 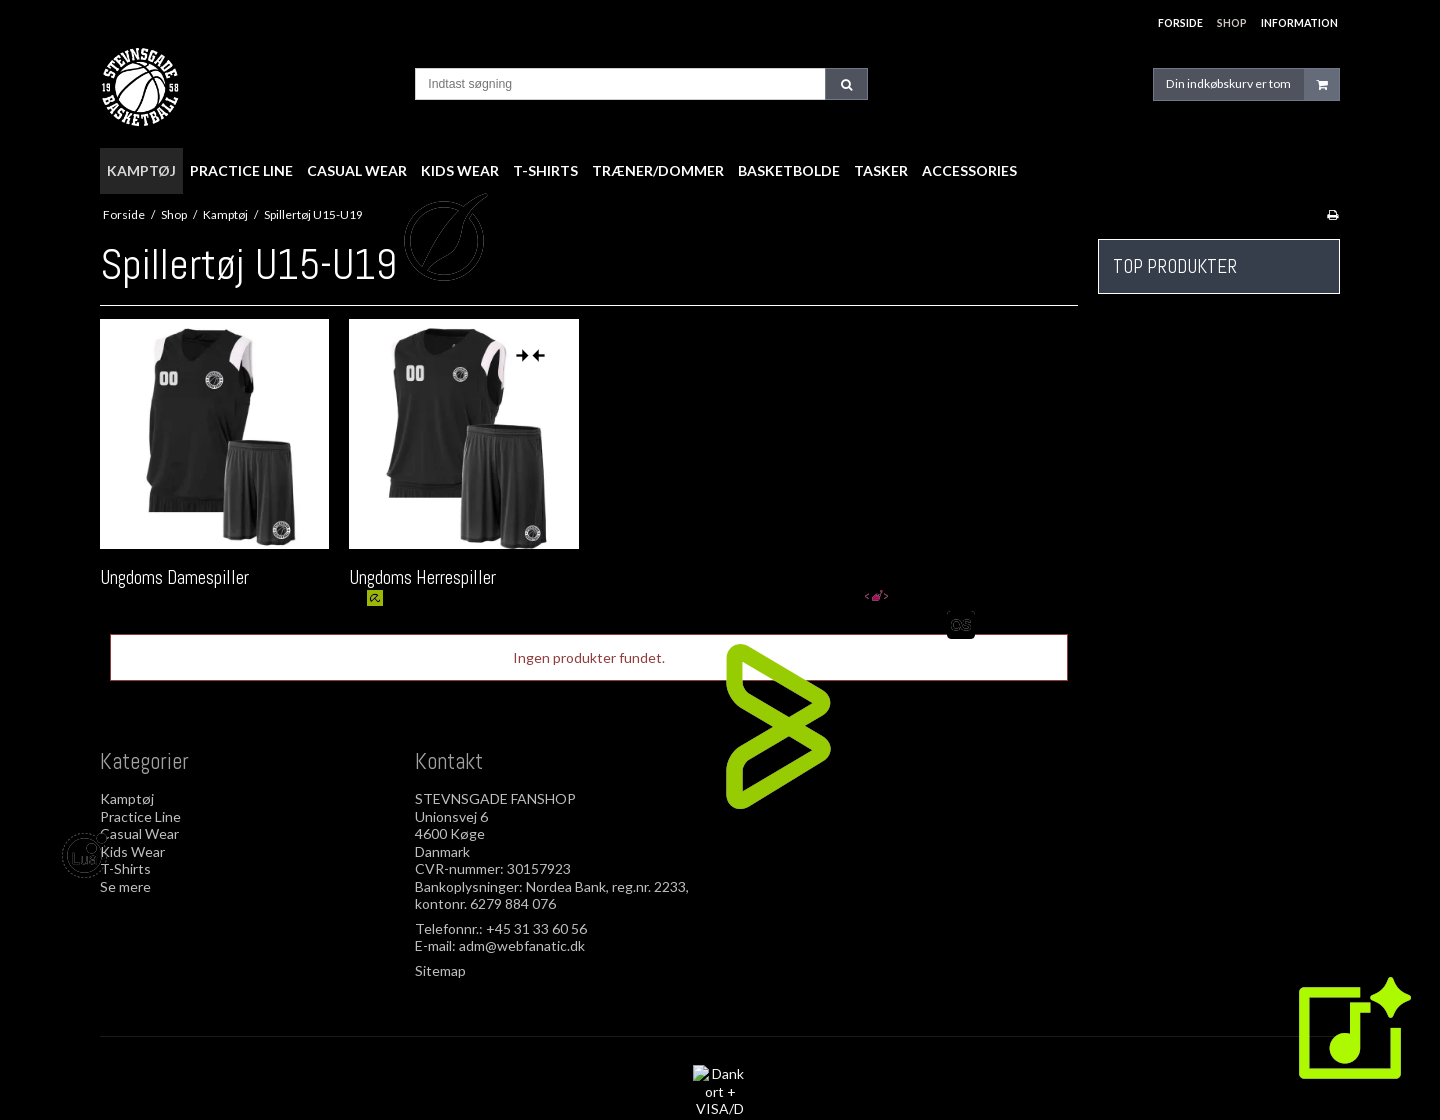 What do you see at coordinates (530, 355) in the screenshot?
I see `collapse or minimize a panel horizontally` at bounding box center [530, 355].